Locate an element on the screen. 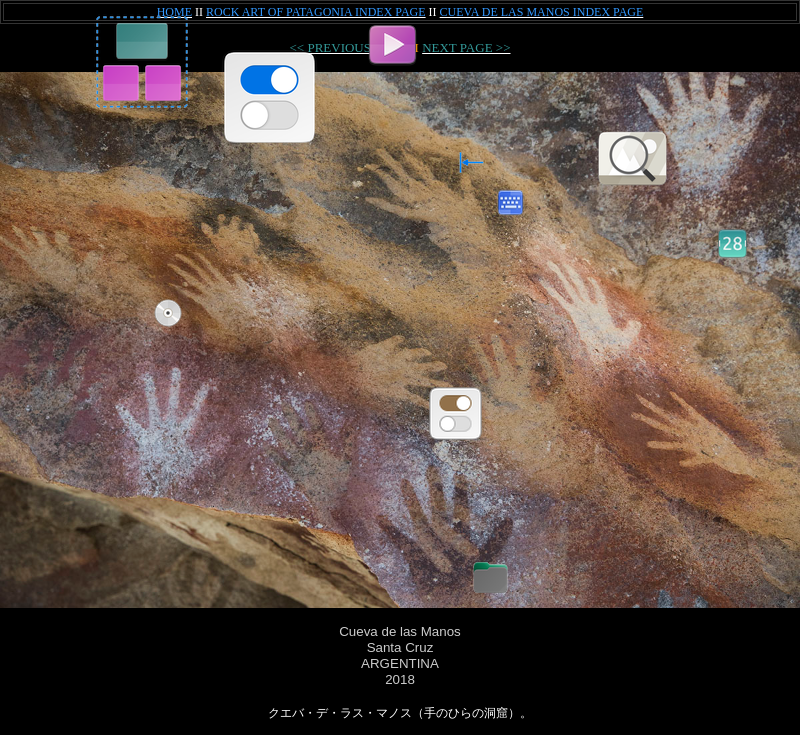  go to the first item in a list or sequence is located at coordinates (471, 162).